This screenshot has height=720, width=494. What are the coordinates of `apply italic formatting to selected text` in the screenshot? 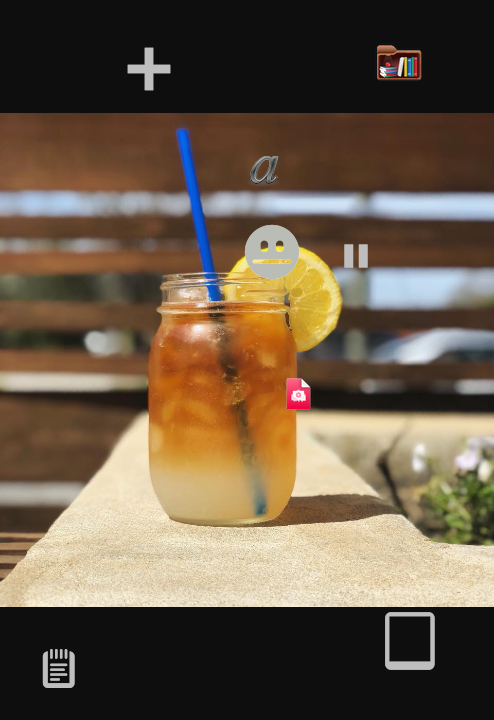 It's located at (265, 170).